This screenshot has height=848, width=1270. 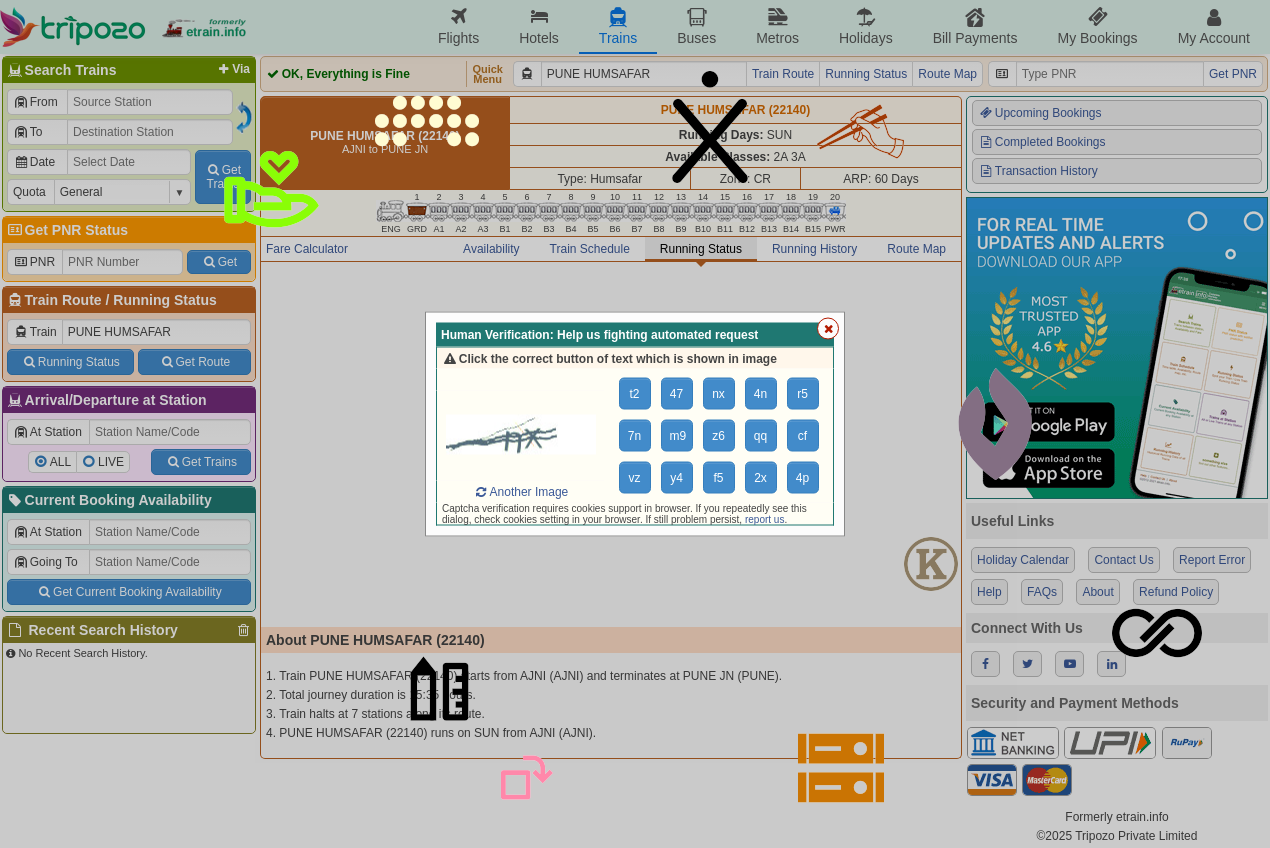 What do you see at coordinates (931, 564) in the screenshot?
I see `known publishing platform logo` at bounding box center [931, 564].